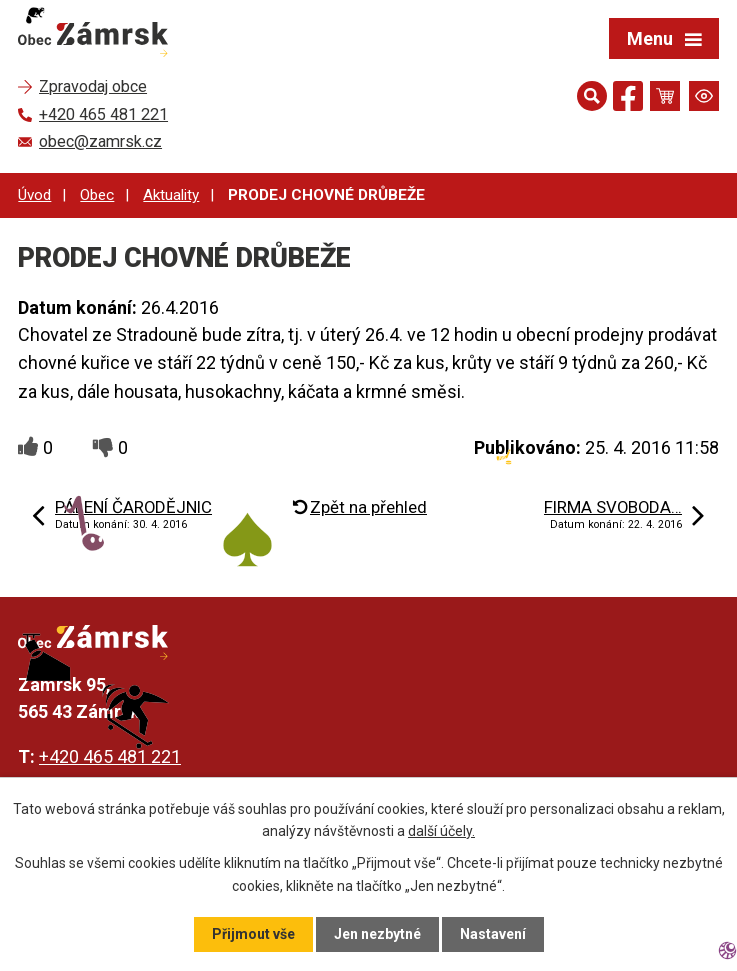 The width and height of the screenshot is (737, 971). Describe the element at coordinates (85, 523) in the screenshot. I see `access otamatone or novelty instrument sounds` at that location.